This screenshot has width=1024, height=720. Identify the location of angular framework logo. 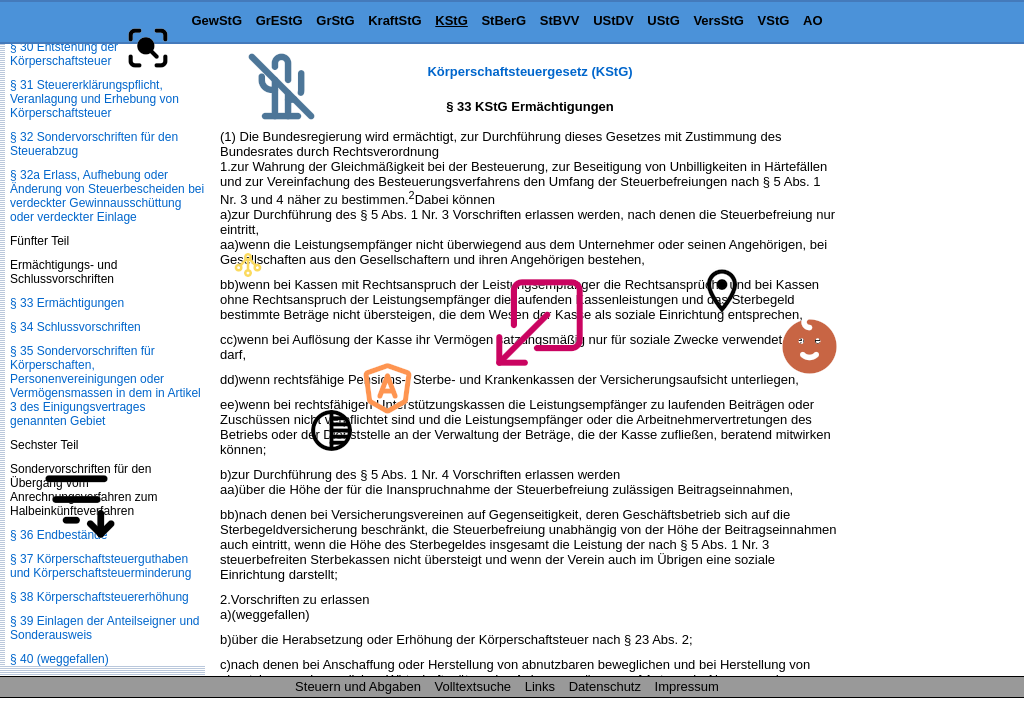
(387, 388).